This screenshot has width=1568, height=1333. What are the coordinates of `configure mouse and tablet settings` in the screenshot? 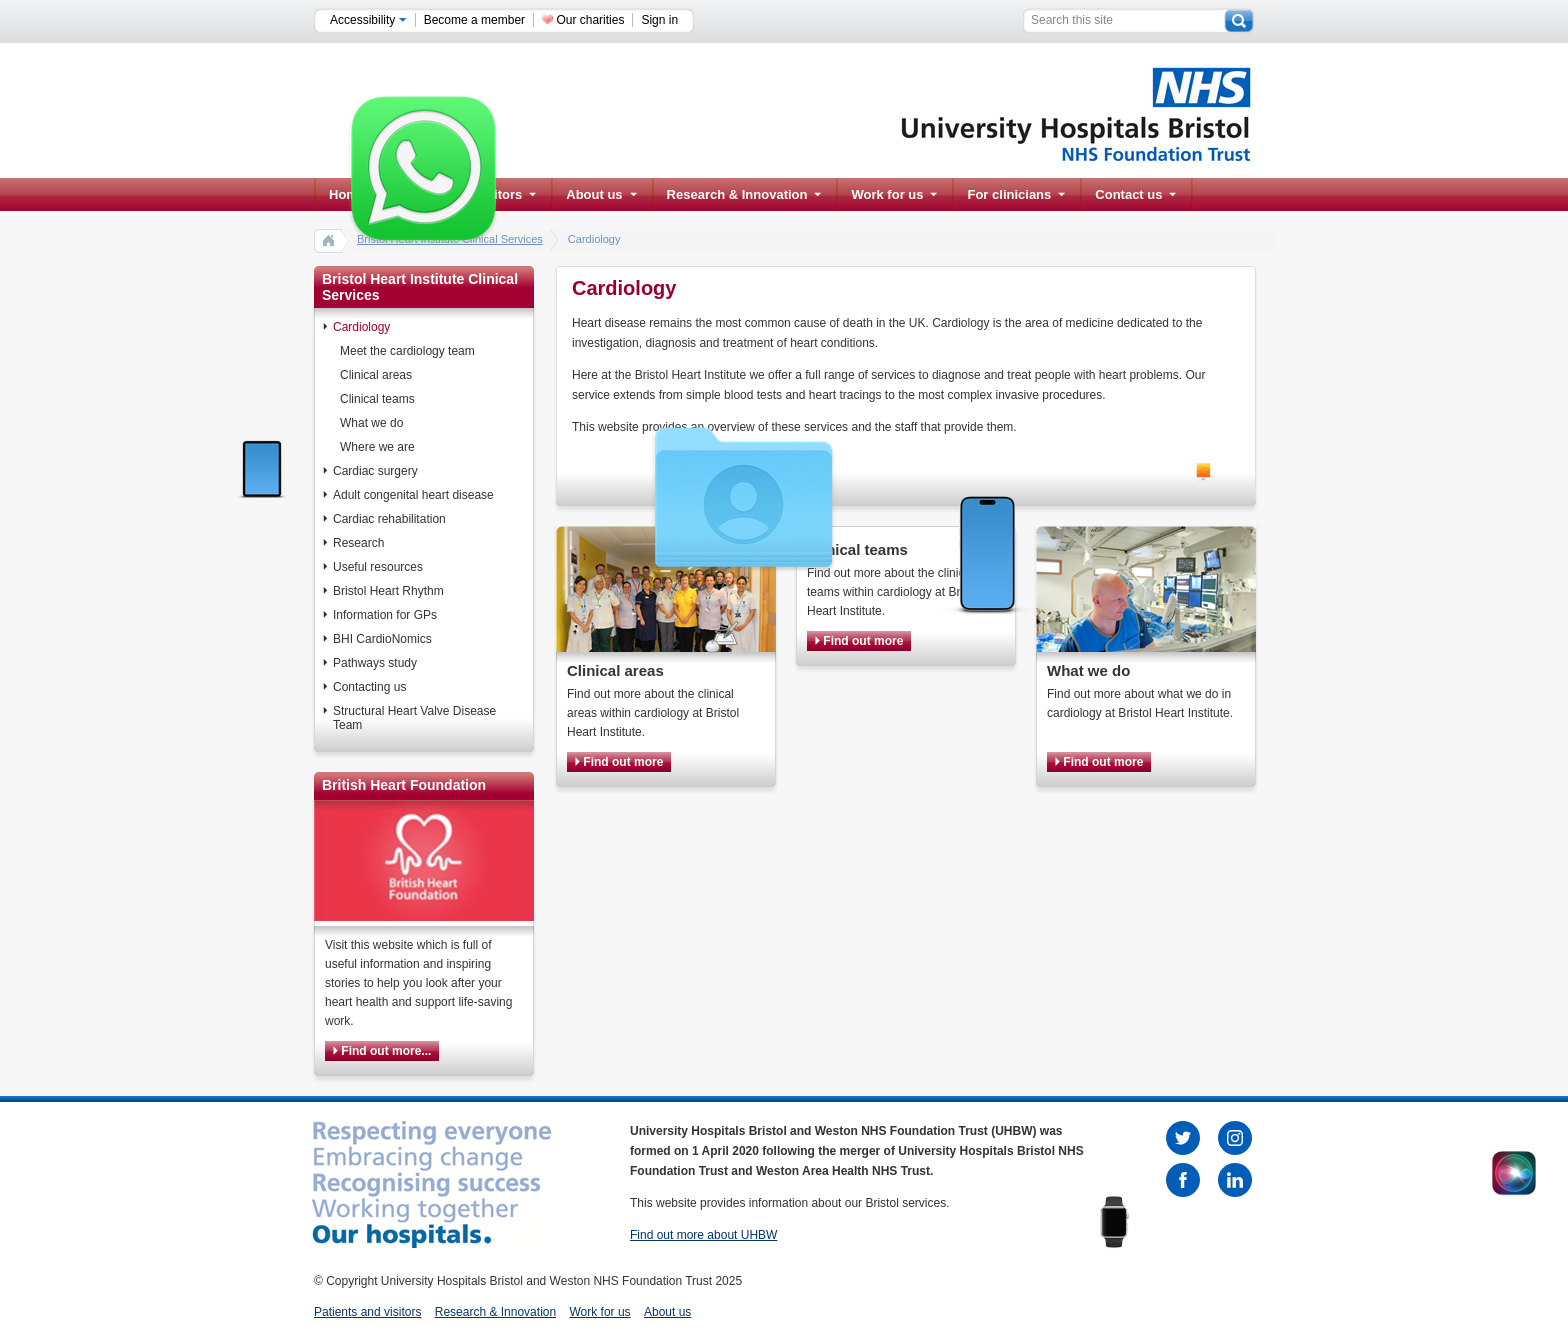 It's located at (721, 637).